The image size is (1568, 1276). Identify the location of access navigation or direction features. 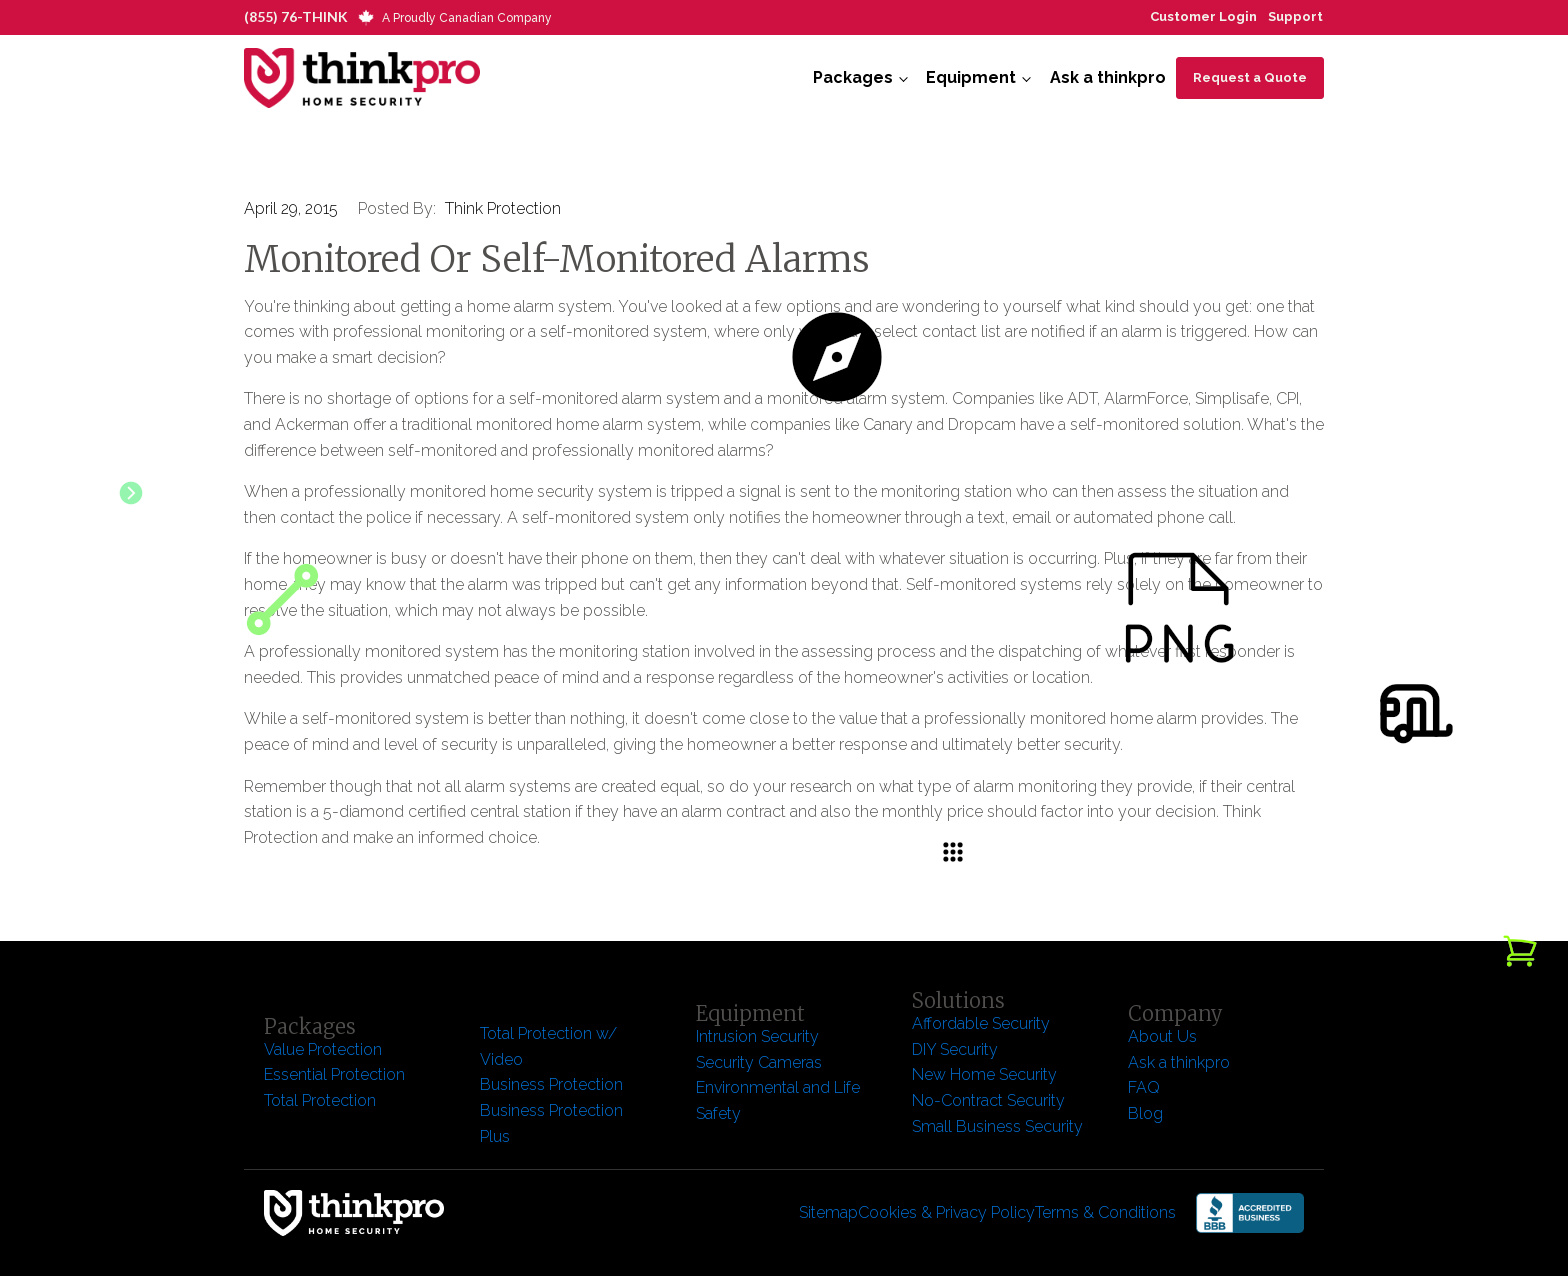
(837, 357).